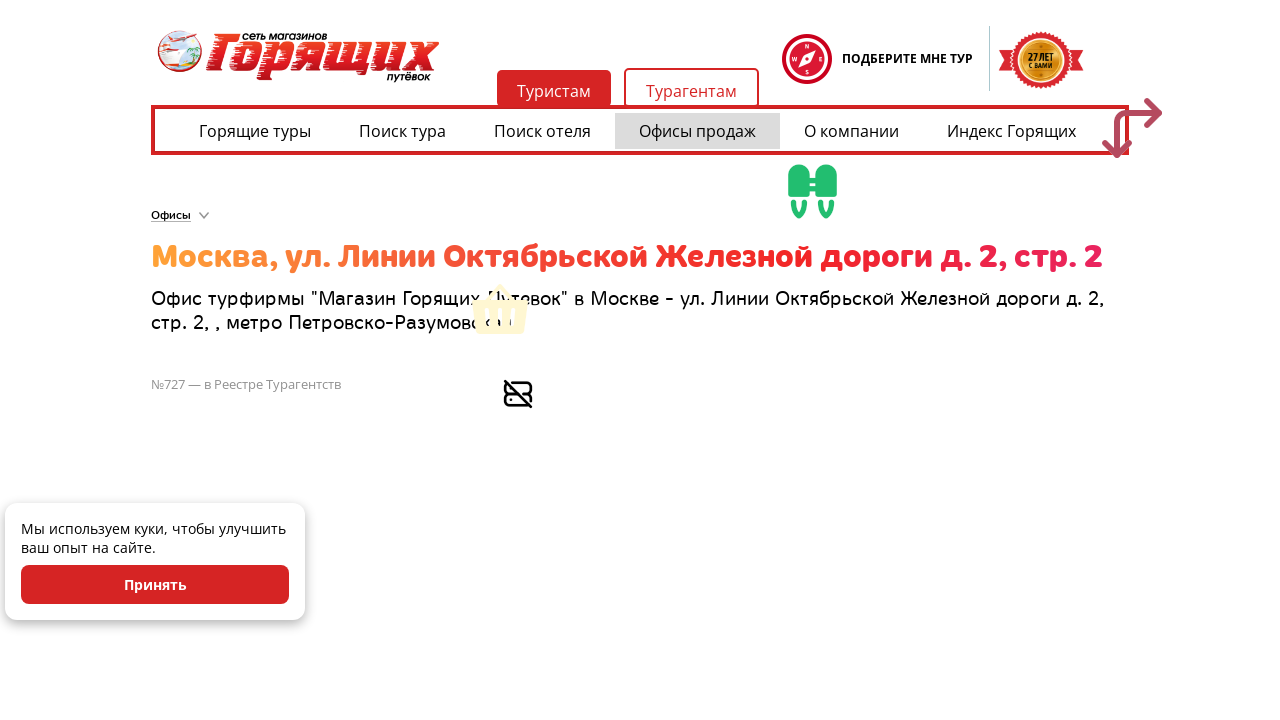  What do you see at coordinates (518, 394) in the screenshot?
I see `server is offline or unavailable` at bounding box center [518, 394].